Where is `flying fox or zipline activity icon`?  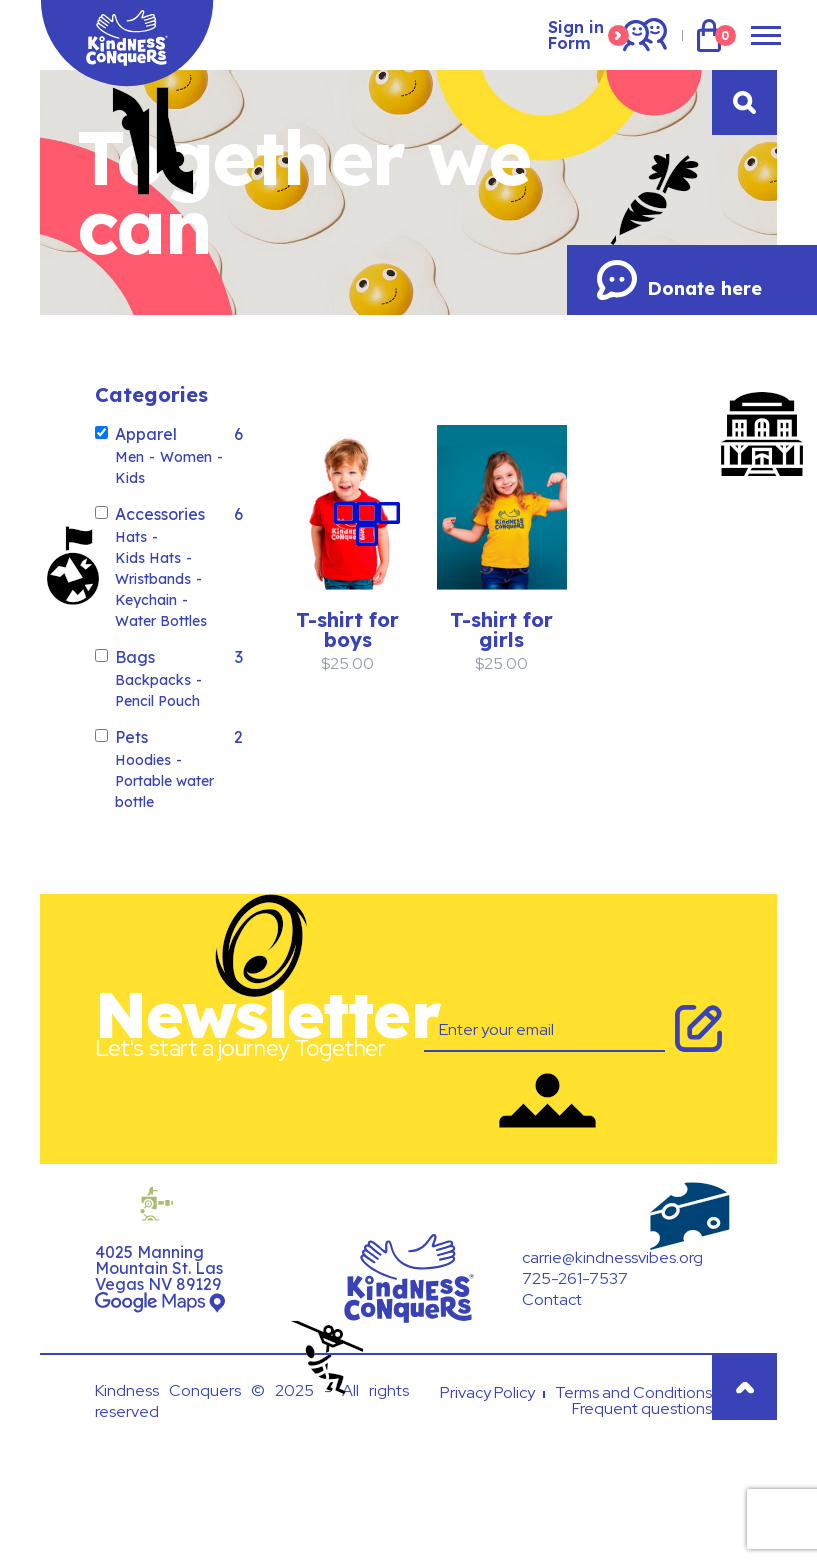 flying fox or zipline activity icon is located at coordinates (324, 1359).